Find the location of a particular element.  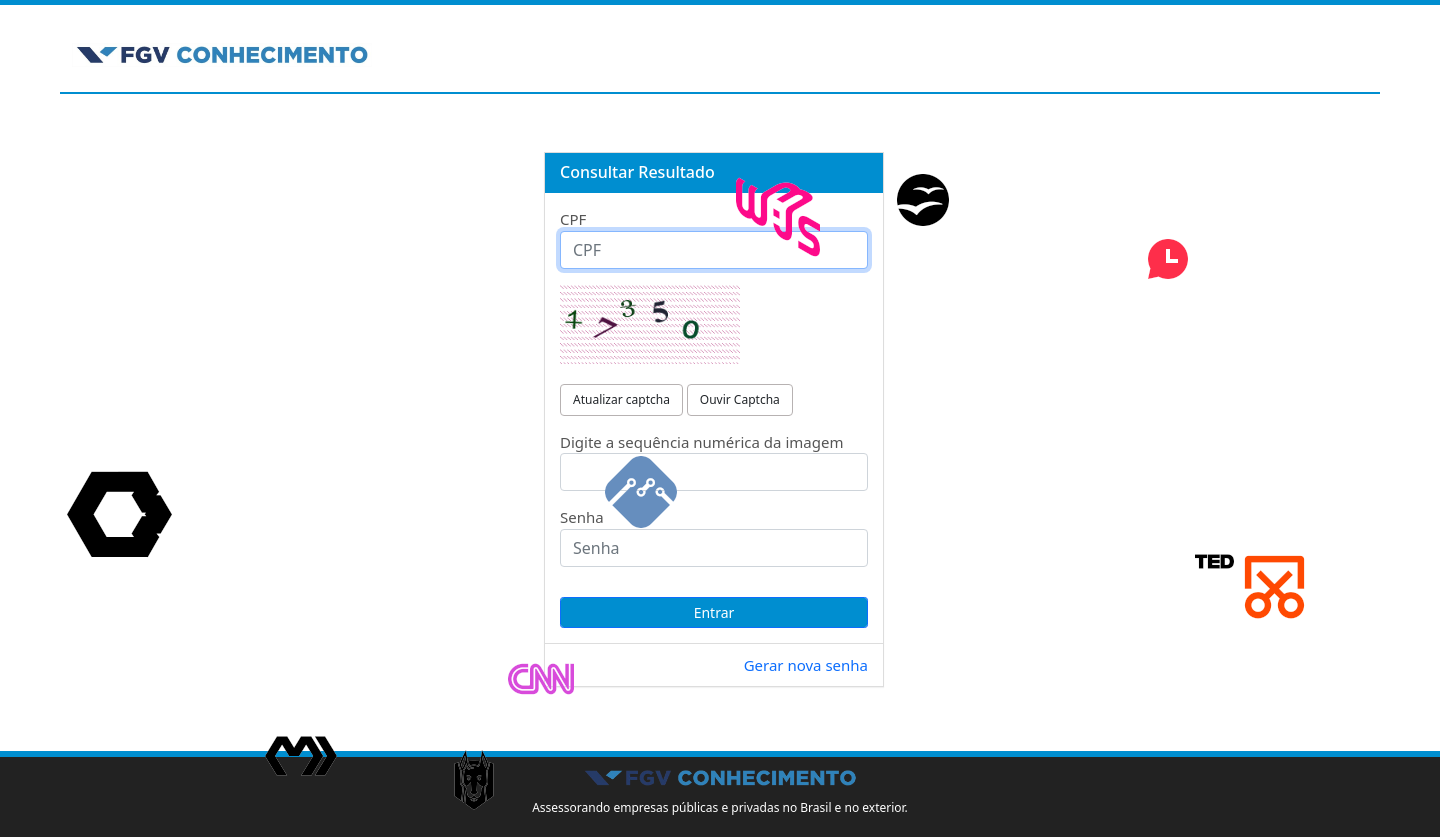

access Snyk security dashboard is located at coordinates (474, 780).